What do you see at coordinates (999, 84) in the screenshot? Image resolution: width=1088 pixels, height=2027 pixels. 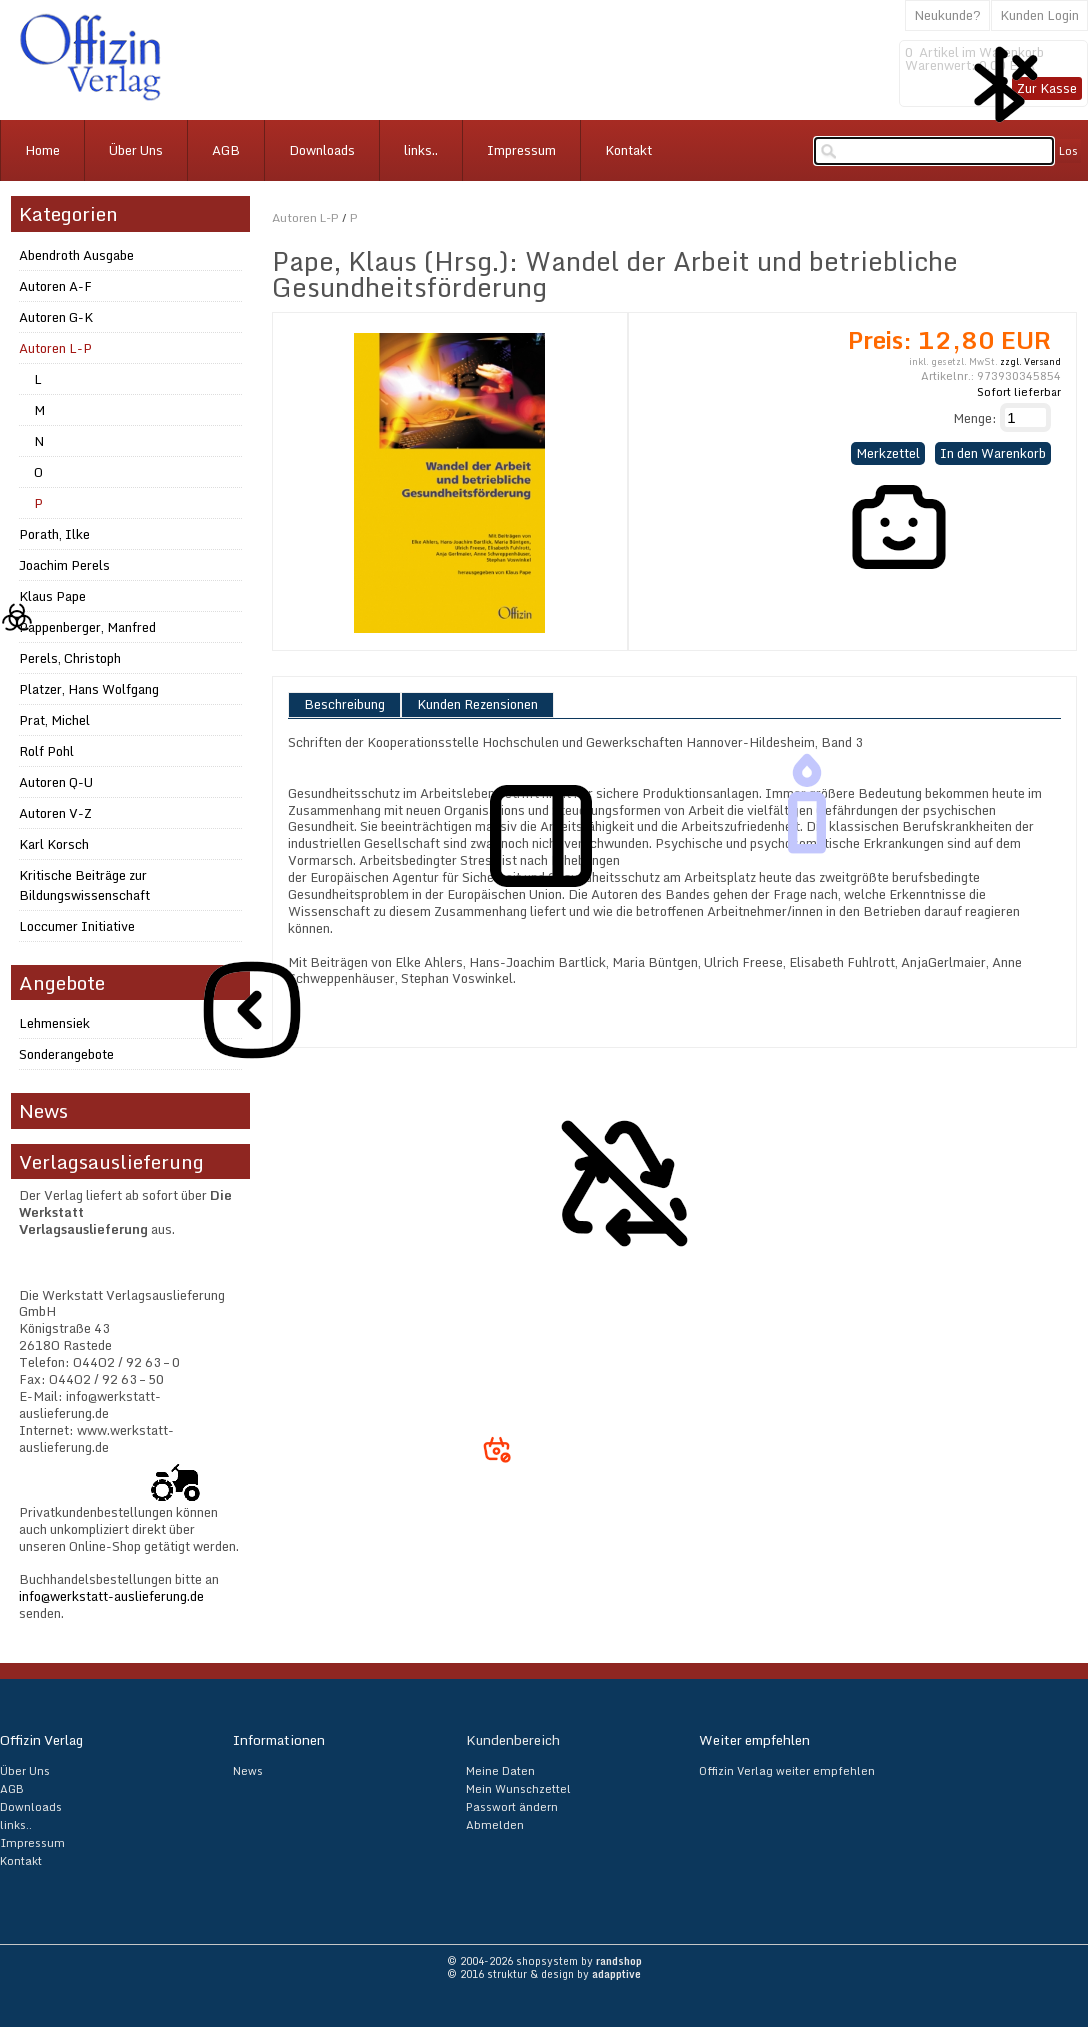 I see `bluetooth is disabled or turned off` at bounding box center [999, 84].